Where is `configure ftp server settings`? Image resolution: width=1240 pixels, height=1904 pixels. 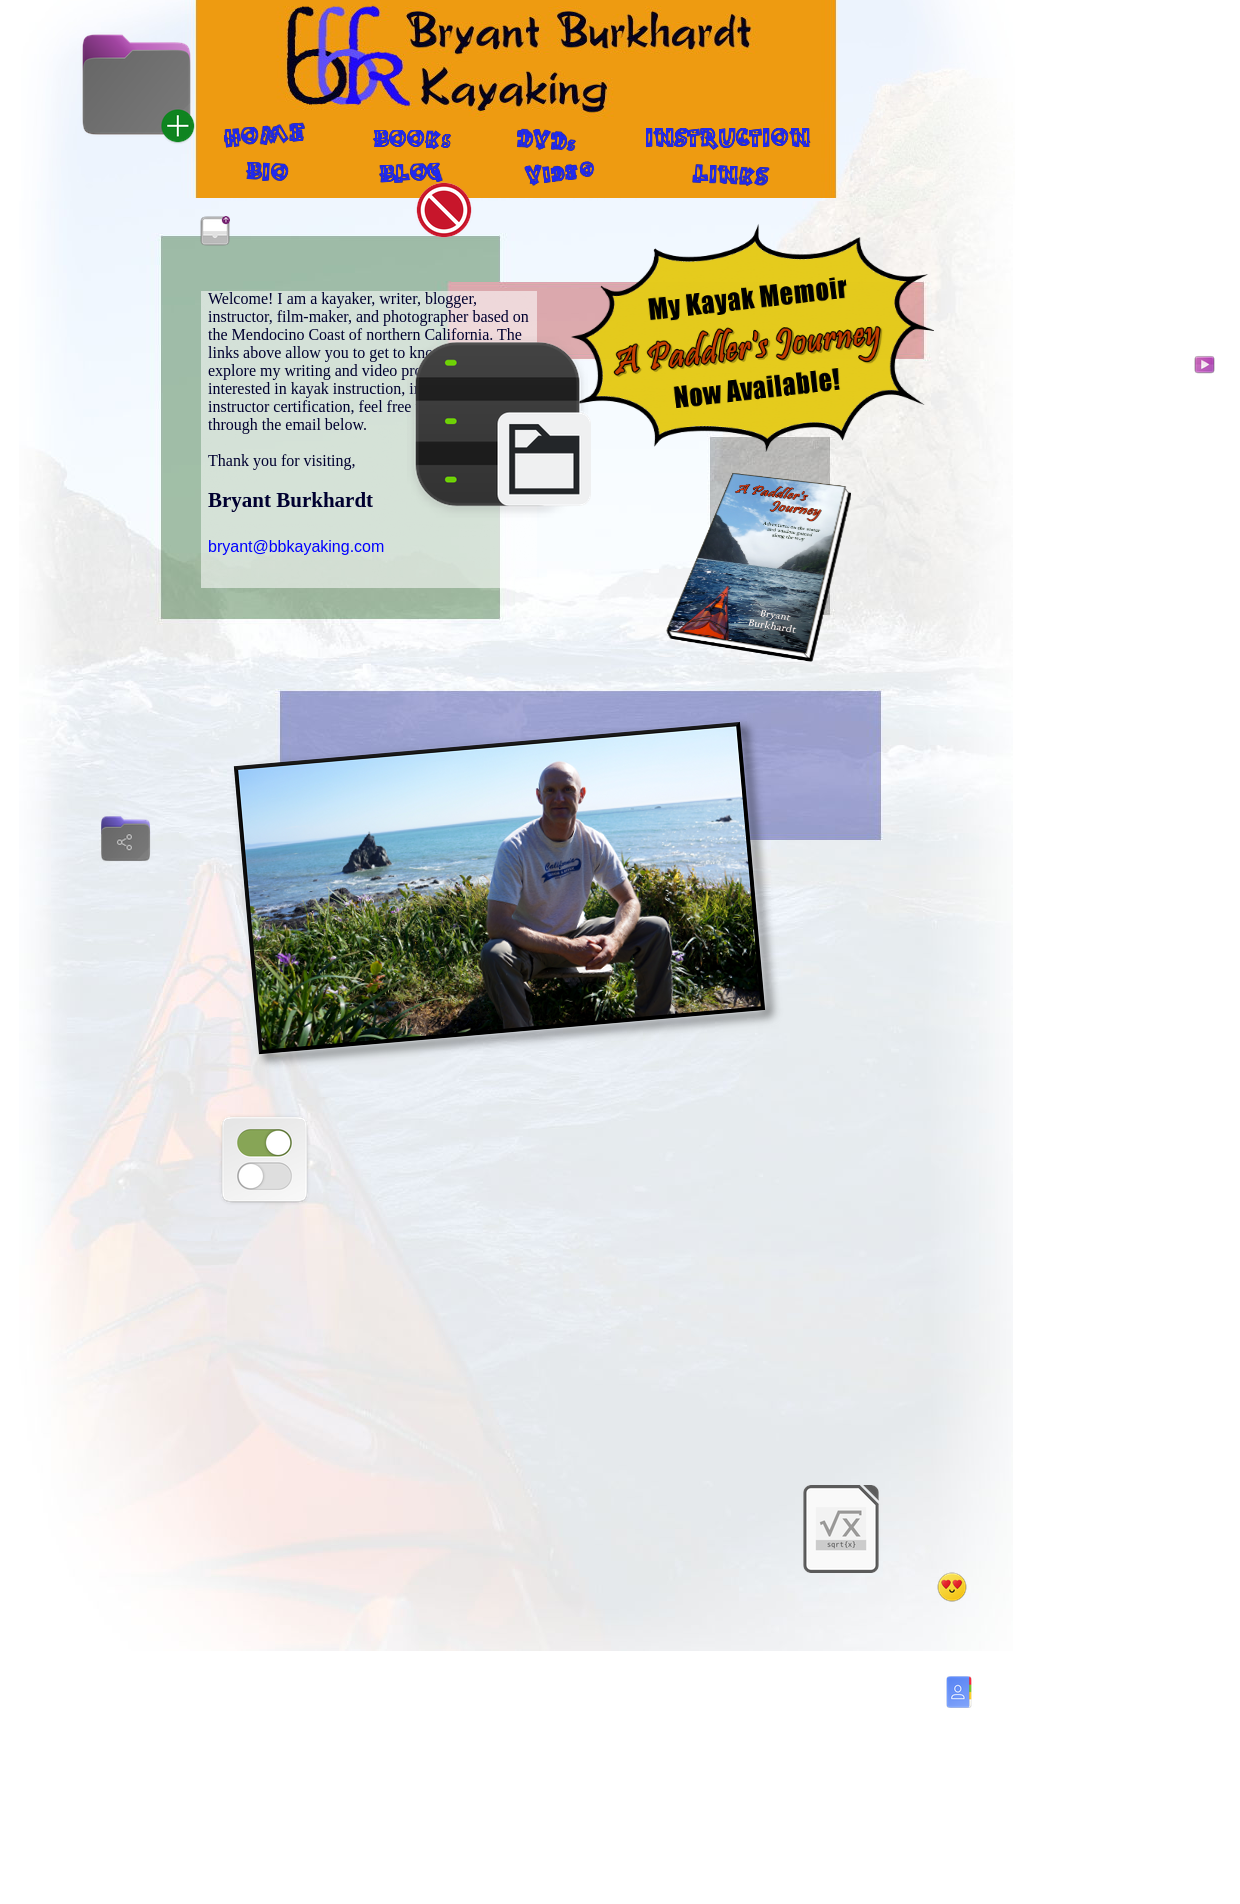 configure ftp server settings is located at coordinates (499, 427).